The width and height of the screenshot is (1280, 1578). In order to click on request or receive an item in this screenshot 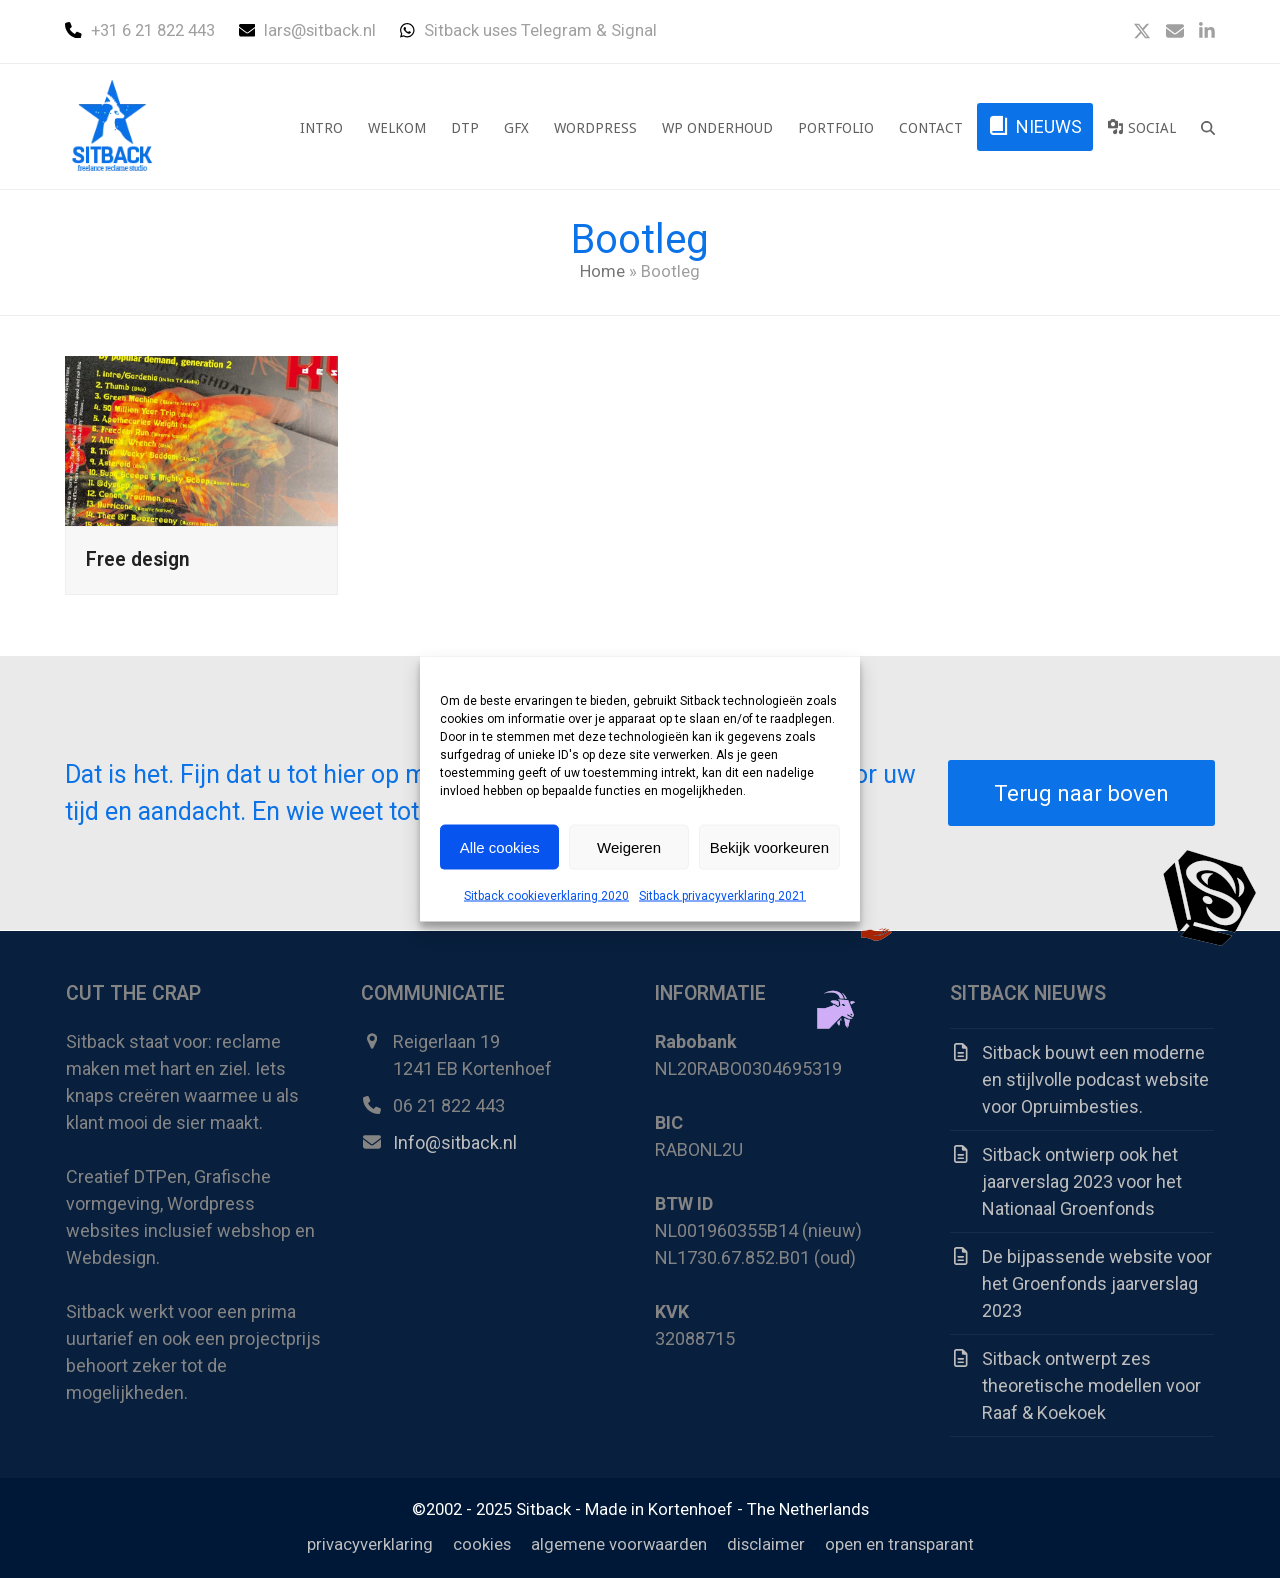, I will do `click(876, 934)`.